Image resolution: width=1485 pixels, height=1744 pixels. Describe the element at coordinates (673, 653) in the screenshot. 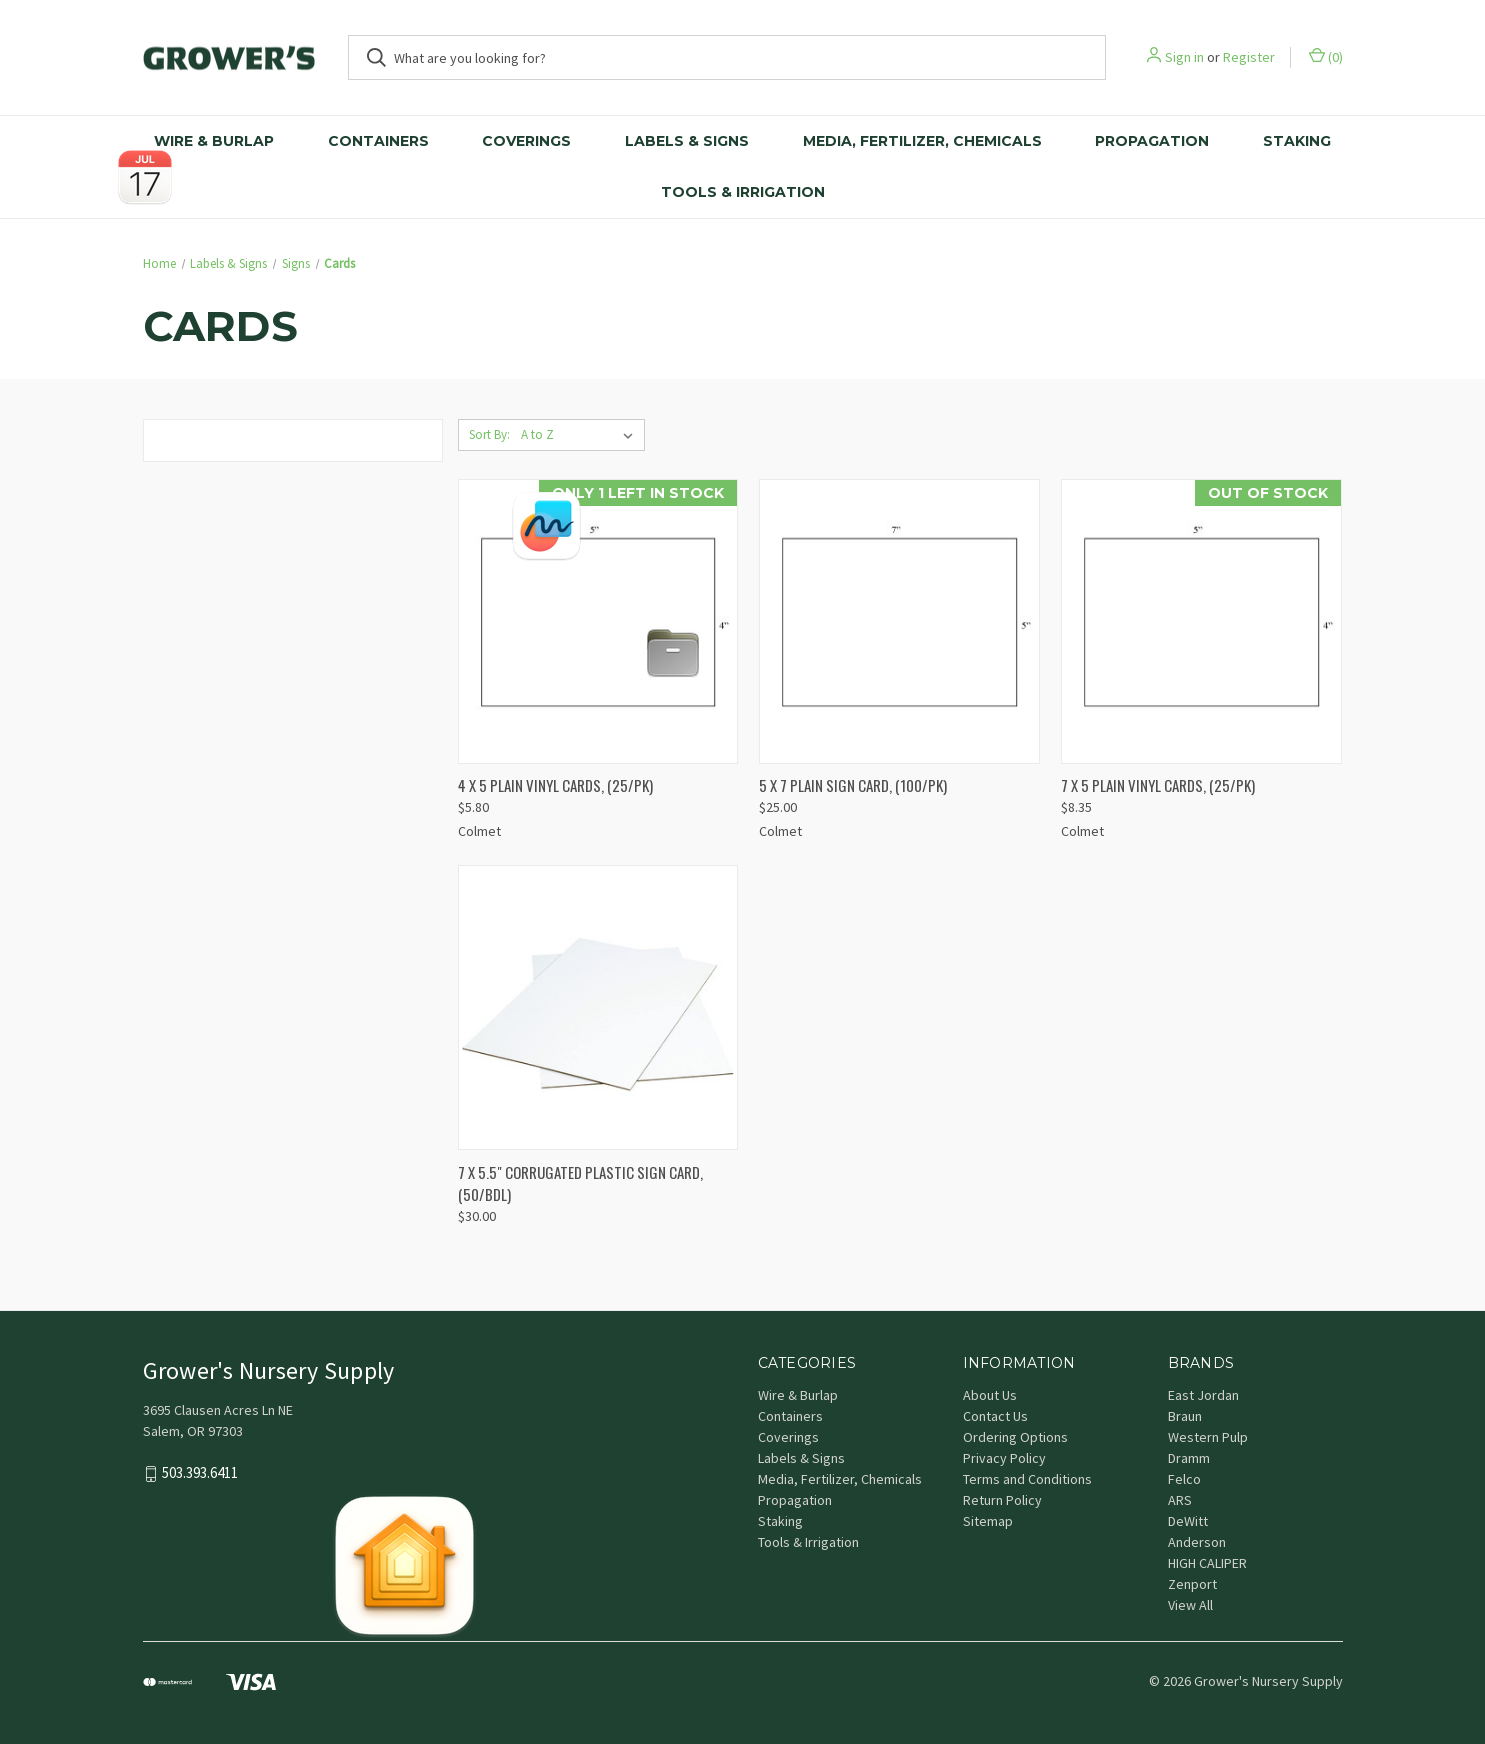

I see `open the file manager` at that location.